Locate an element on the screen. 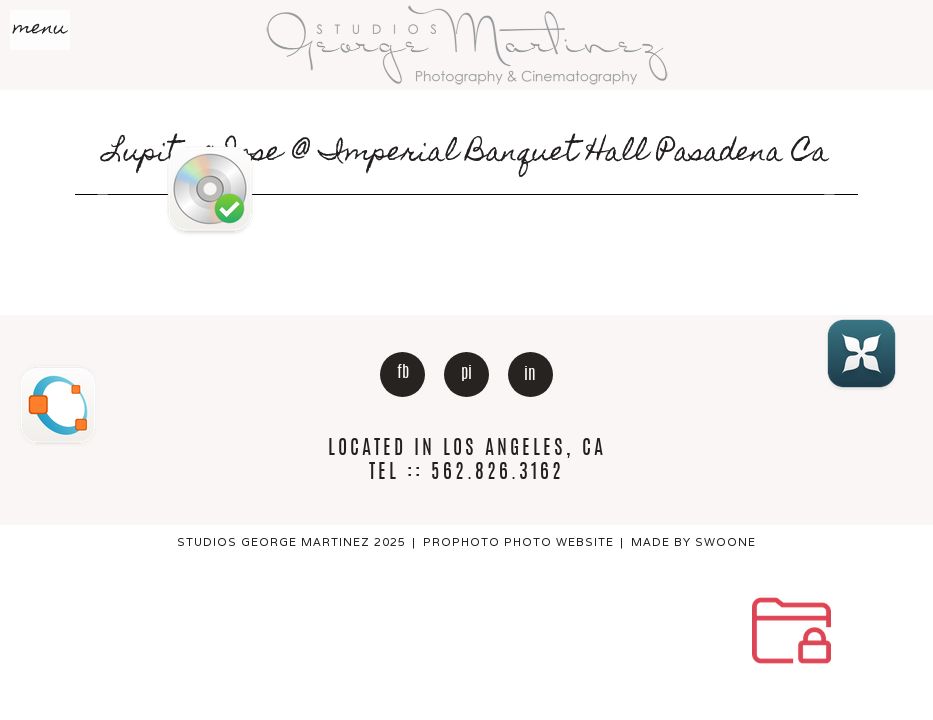 This screenshot has height=720, width=933. optical drive verified and ready is located at coordinates (210, 189).